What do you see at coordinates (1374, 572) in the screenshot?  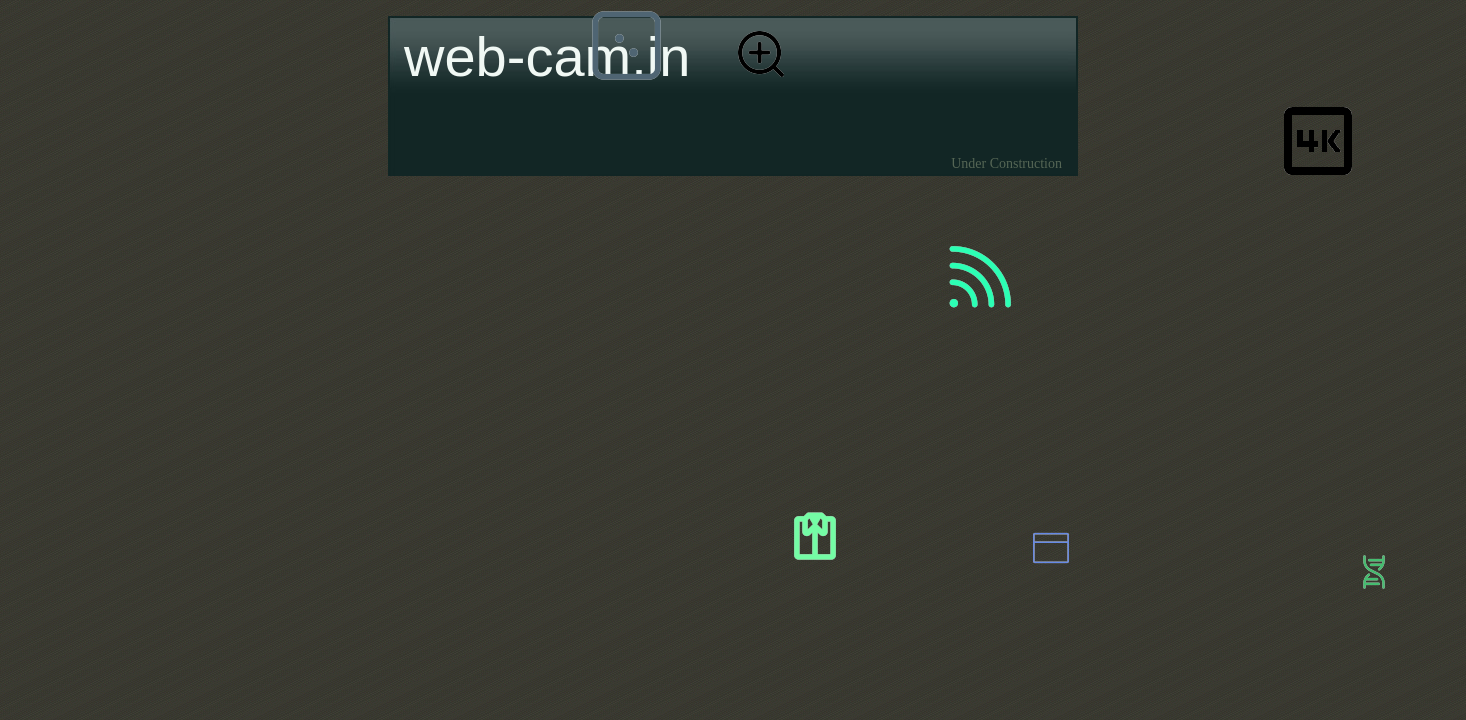 I see `access genetic or biological information` at bounding box center [1374, 572].